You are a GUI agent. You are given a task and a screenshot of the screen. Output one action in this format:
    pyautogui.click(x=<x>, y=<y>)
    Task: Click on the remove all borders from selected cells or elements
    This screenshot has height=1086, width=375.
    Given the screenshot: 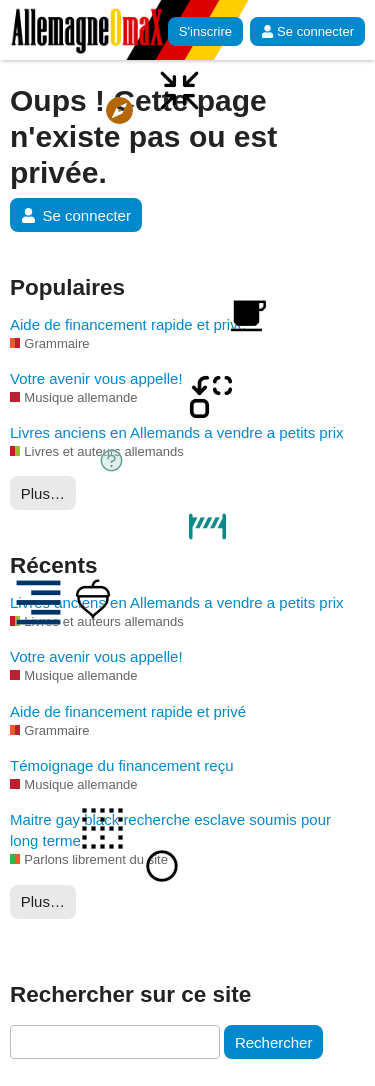 What is the action you would take?
    pyautogui.click(x=102, y=828)
    